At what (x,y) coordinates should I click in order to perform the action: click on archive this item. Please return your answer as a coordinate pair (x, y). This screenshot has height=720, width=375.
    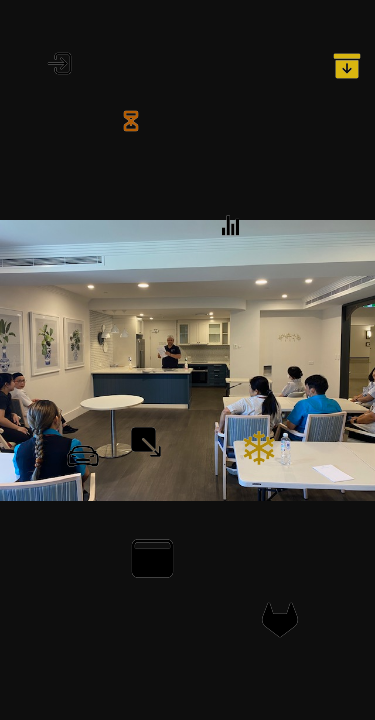
    Looking at the image, I should click on (347, 66).